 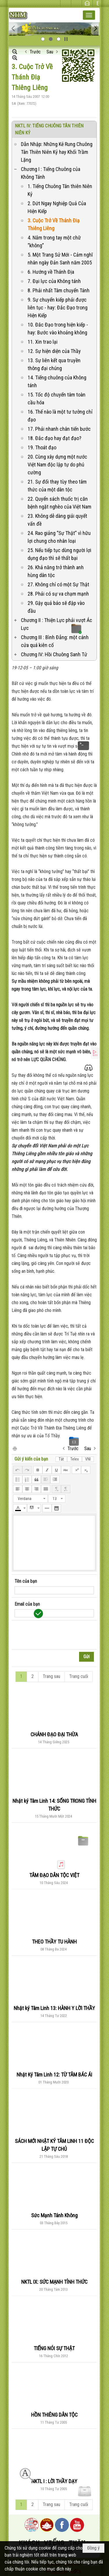 I want to click on open the terminal application, so click(x=83, y=746).